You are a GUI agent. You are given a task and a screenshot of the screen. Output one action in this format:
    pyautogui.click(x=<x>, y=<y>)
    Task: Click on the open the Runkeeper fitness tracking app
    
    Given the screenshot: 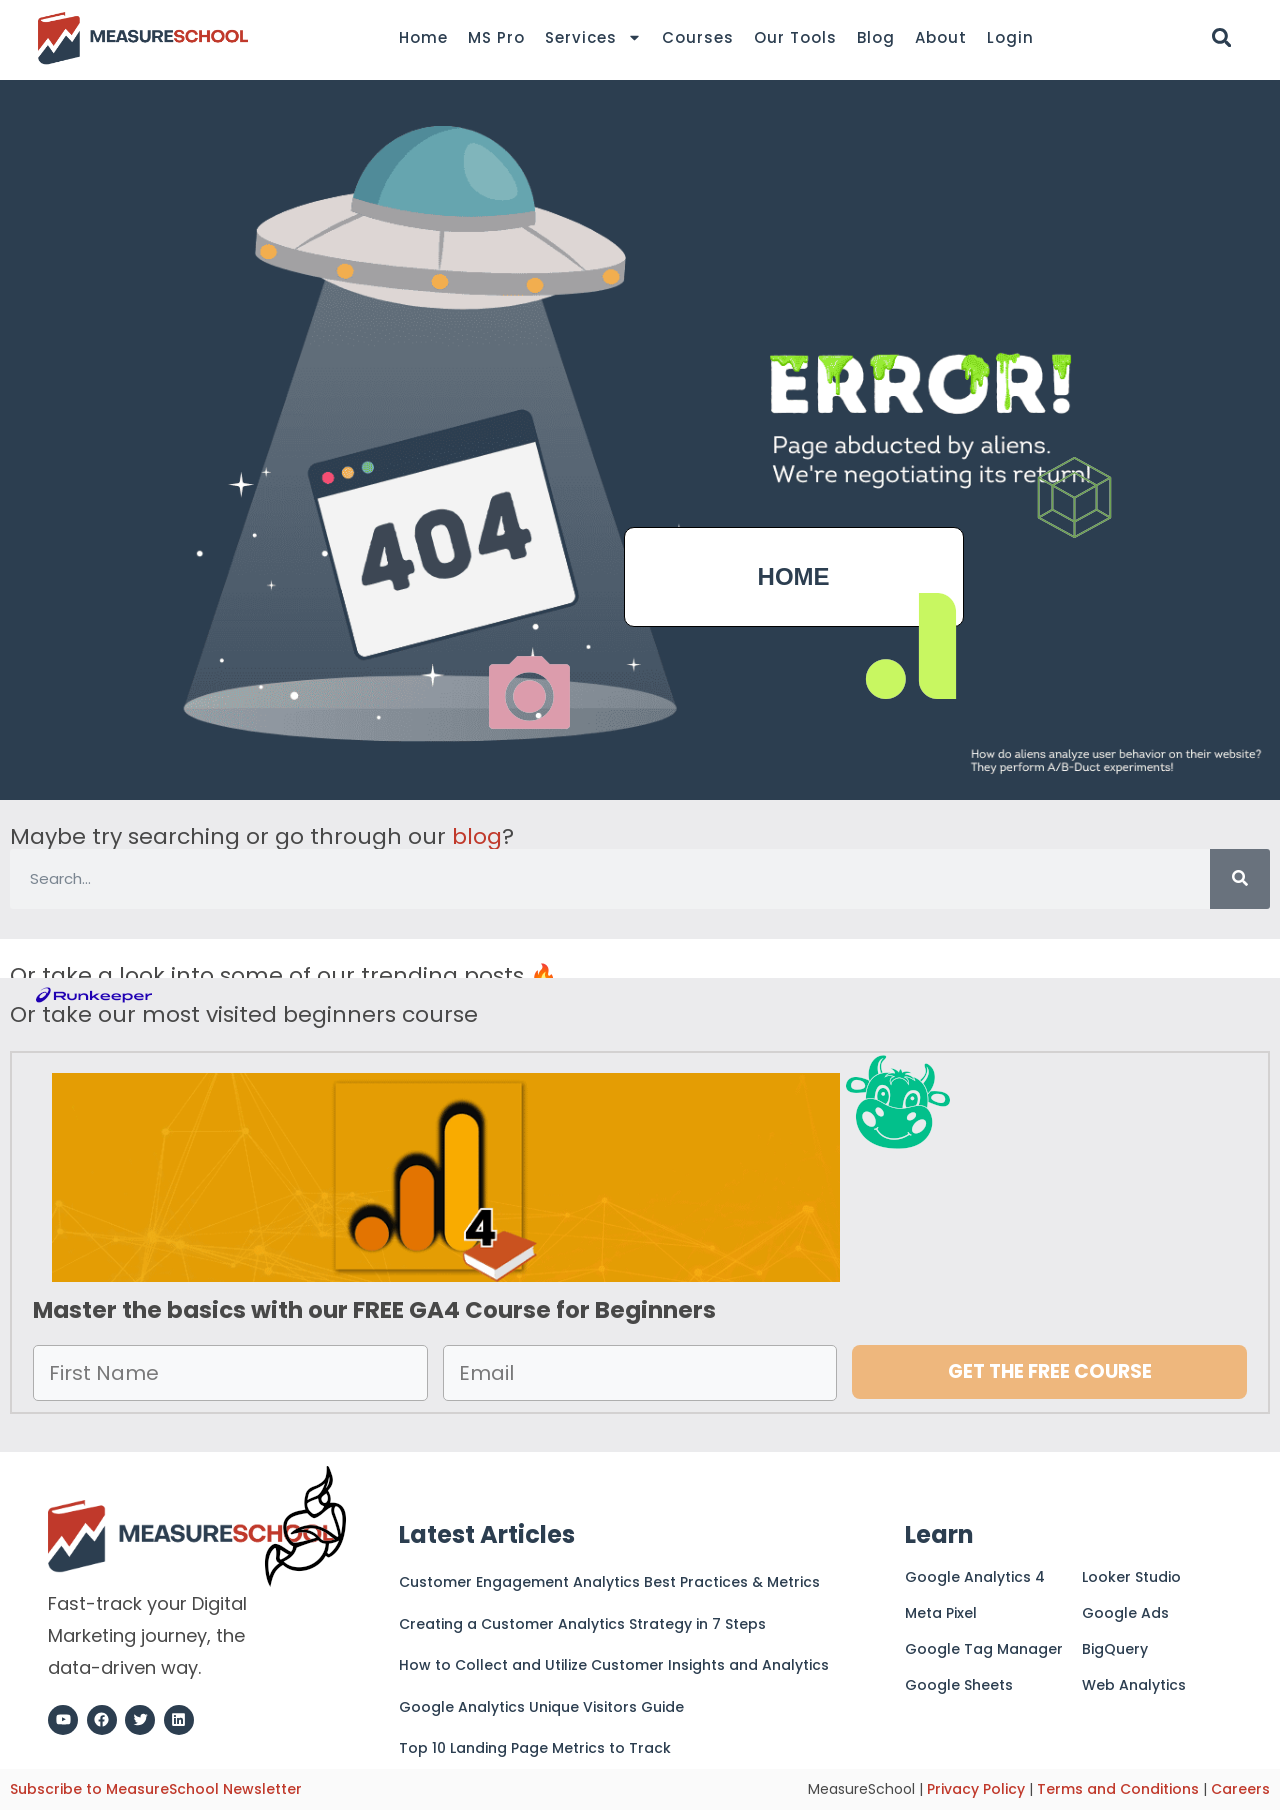 What is the action you would take?
    pyautogui.click(x=94, y=995)
    